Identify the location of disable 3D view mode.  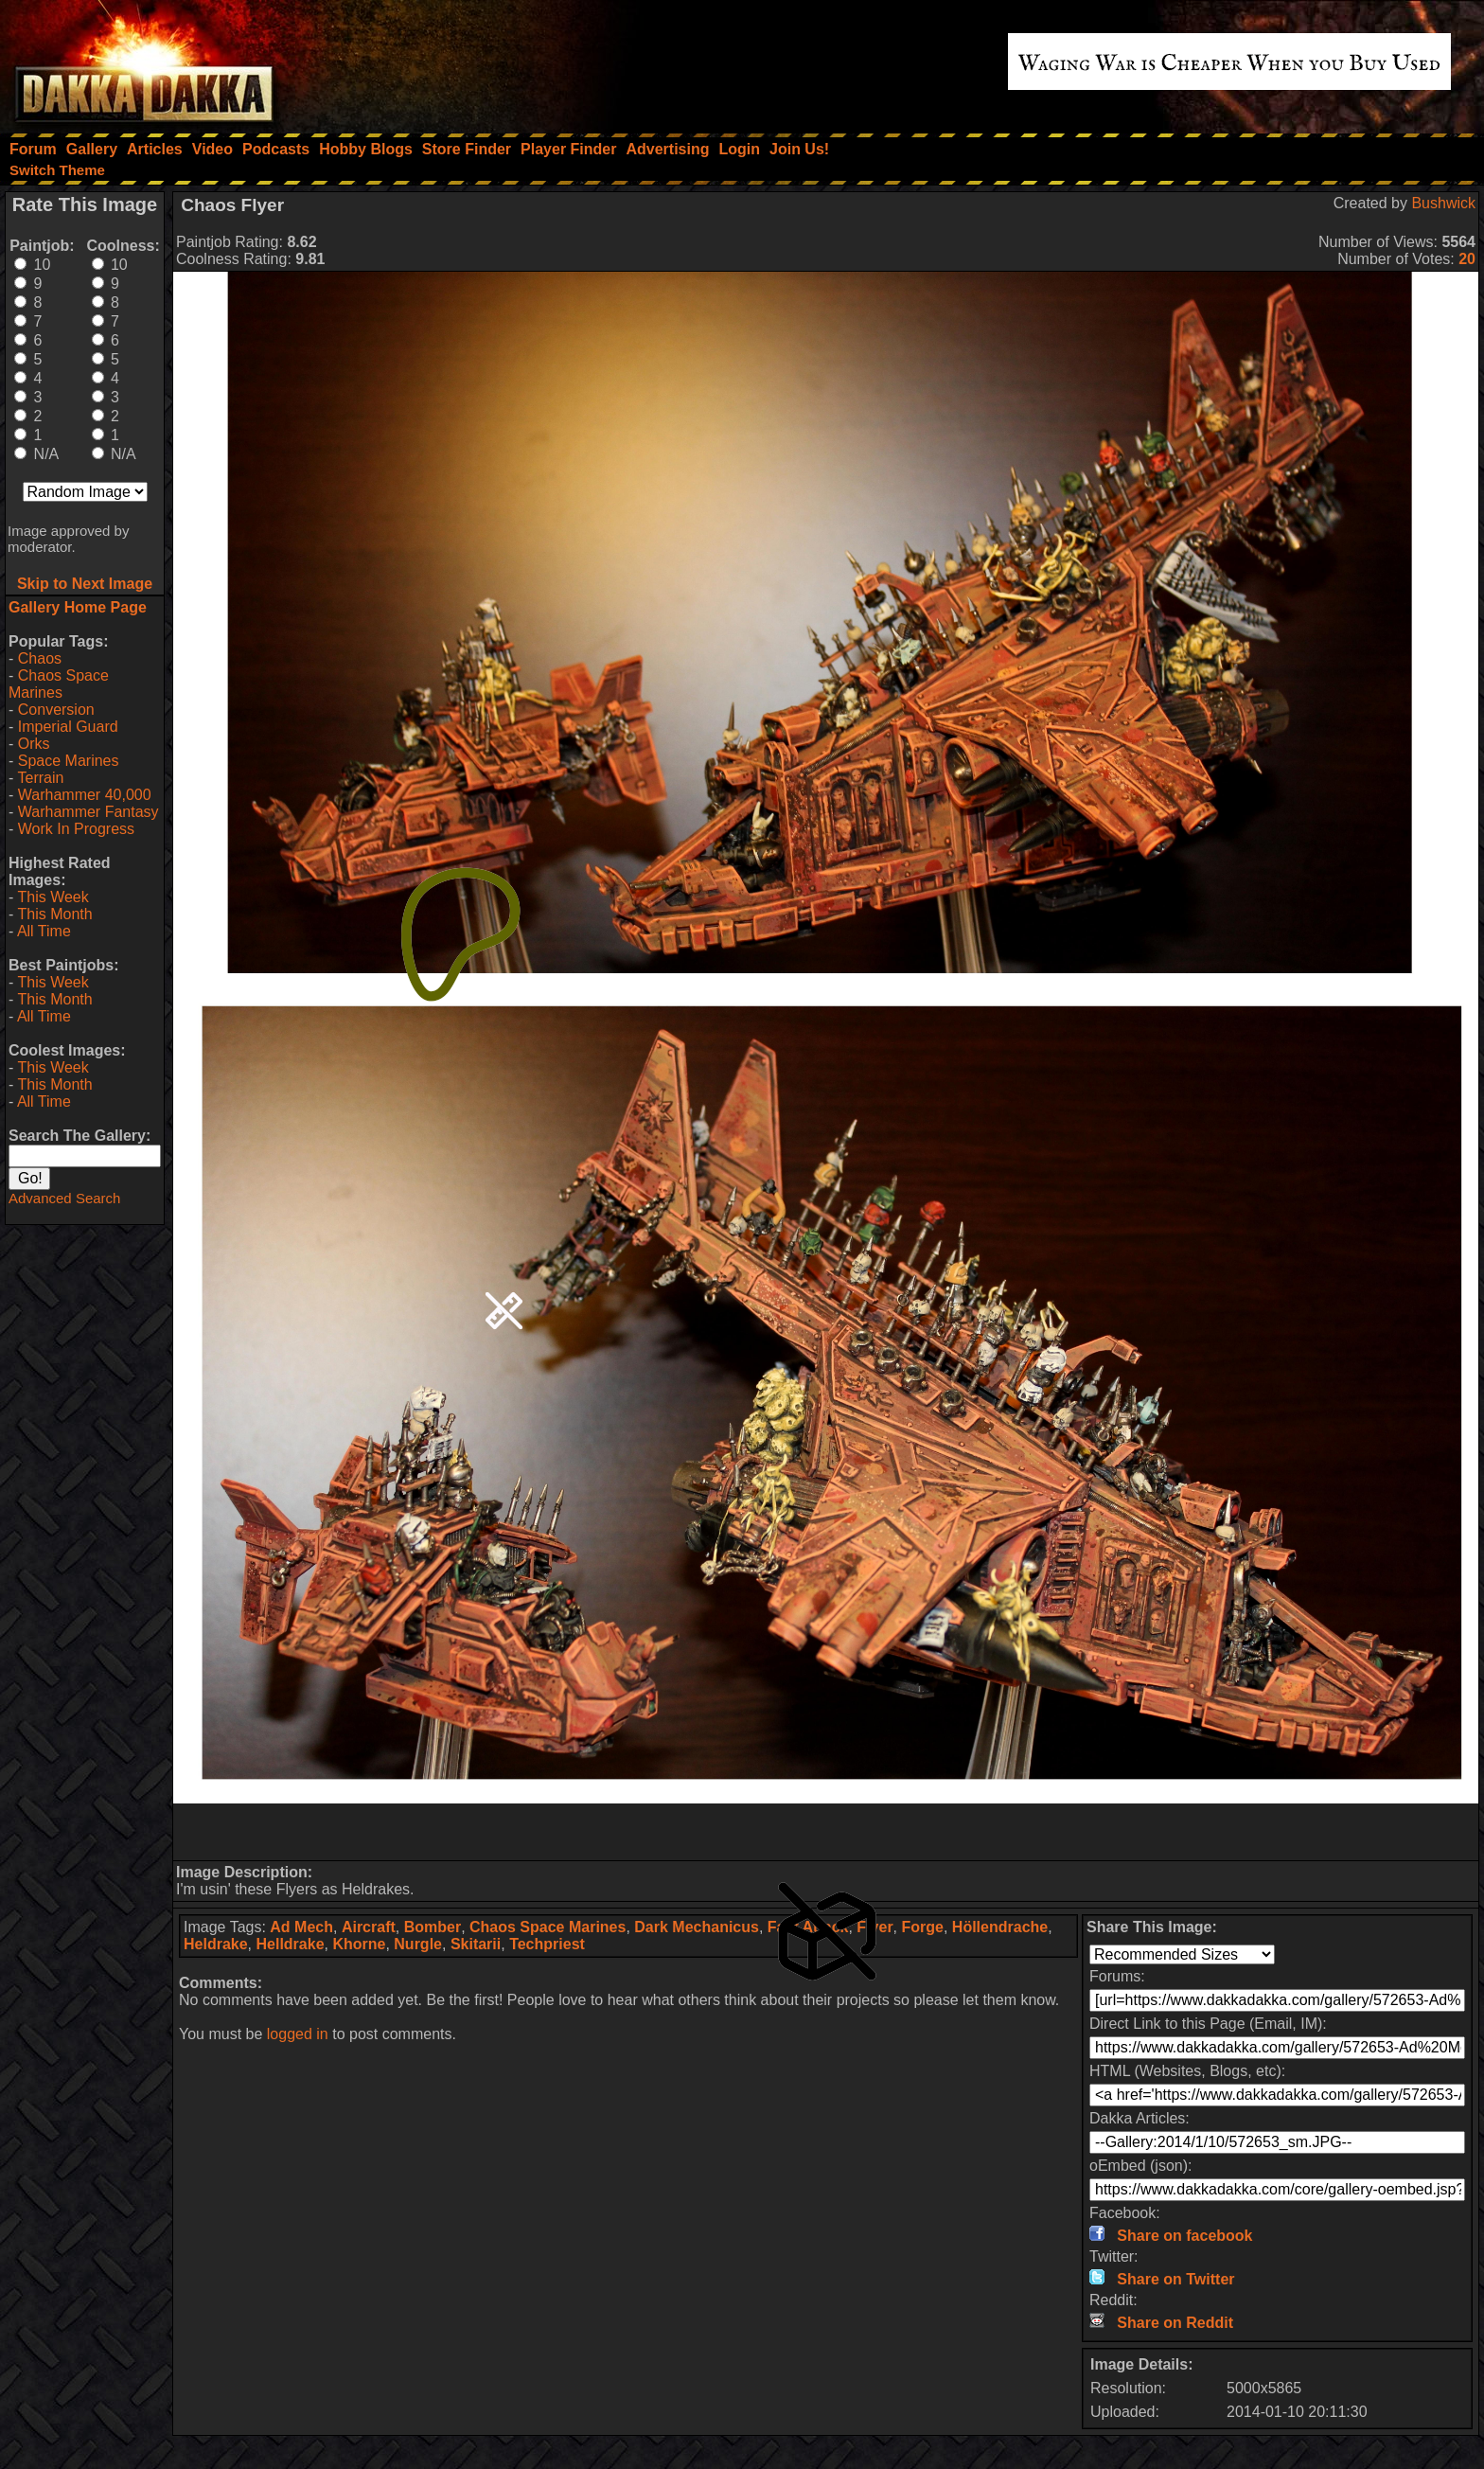
(827, 1931).